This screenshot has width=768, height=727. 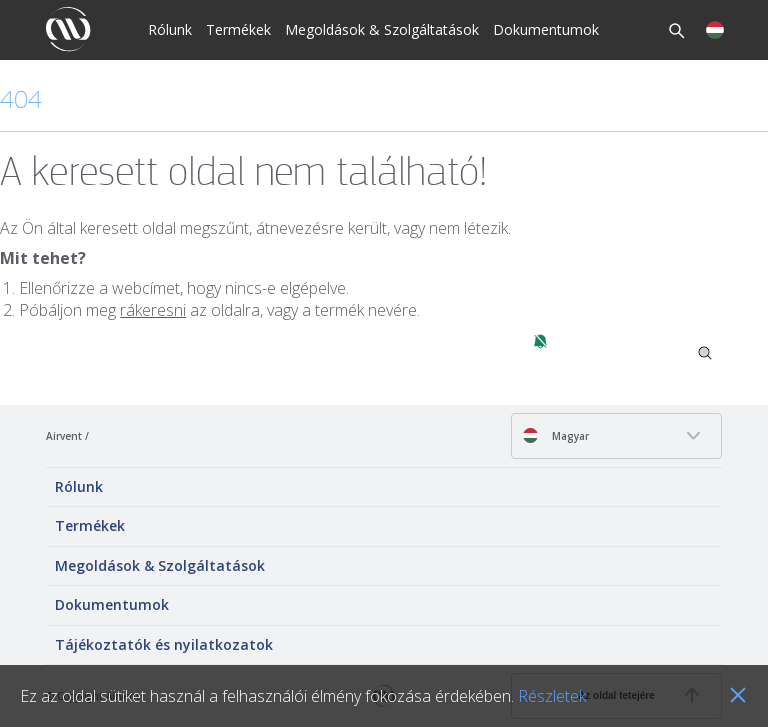 What do you see at coordinates (540, 341) in the screenshot?
I see `mute notifications` at bounding box center [540, 341].